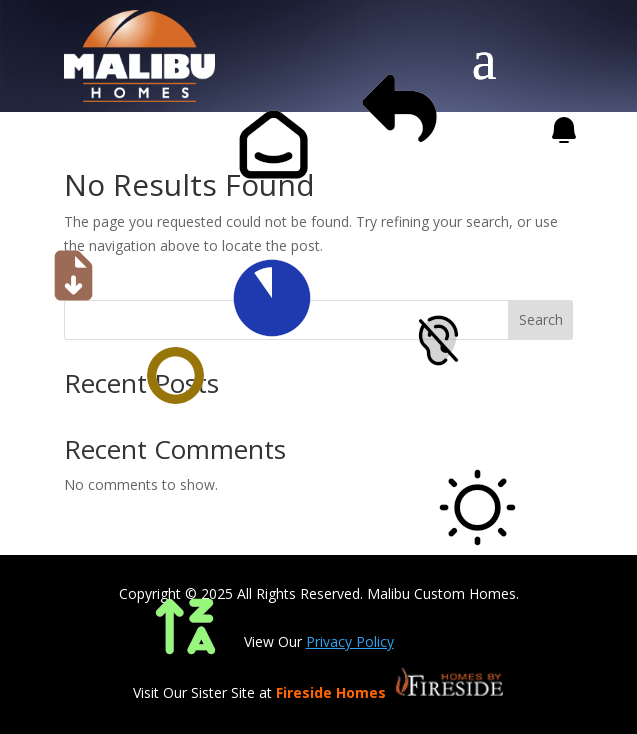 The image size is (637, 734). Describe the element at coordinates (564, 130) in the screenshot. I see `view notifications` at that location.